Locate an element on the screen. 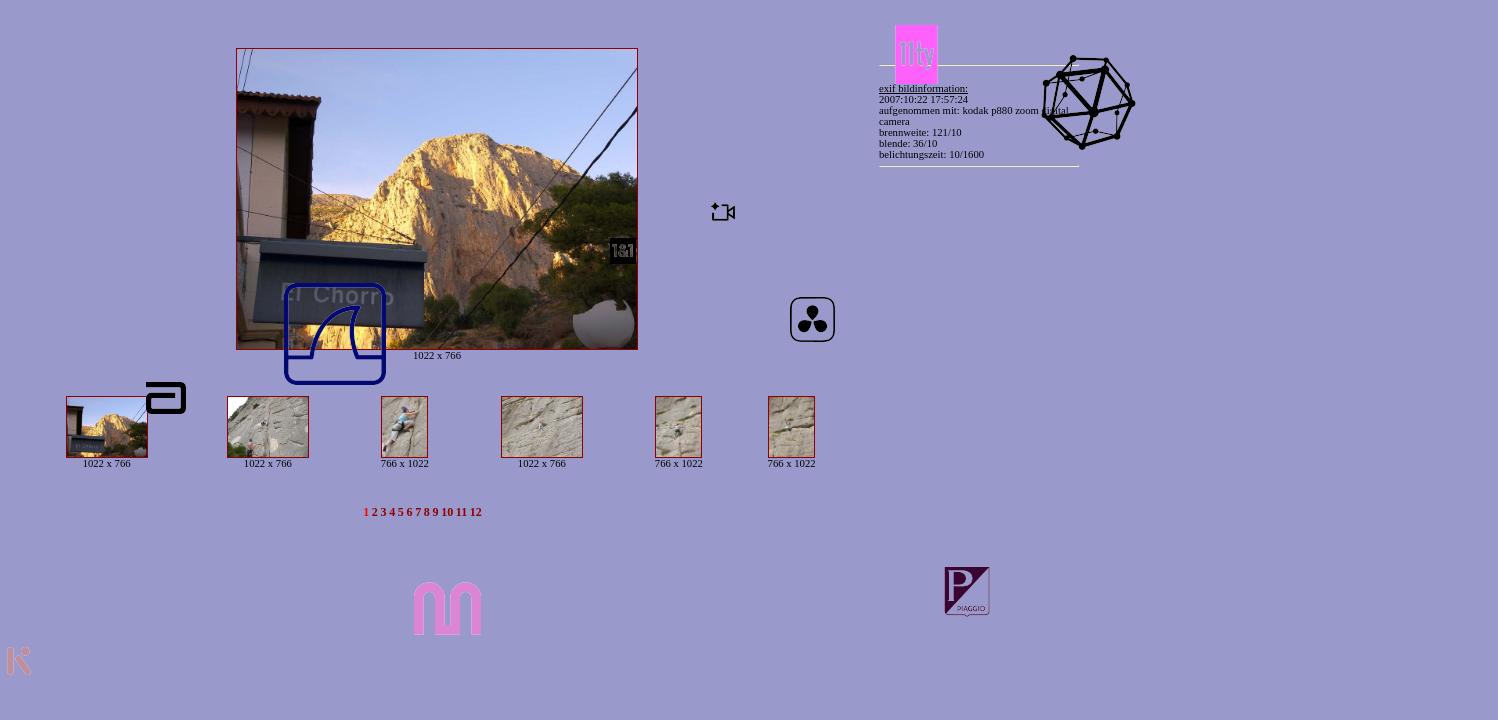 The image size is (1498, 720). kaios mobile operating system logo is located at coordinates (19, 661).